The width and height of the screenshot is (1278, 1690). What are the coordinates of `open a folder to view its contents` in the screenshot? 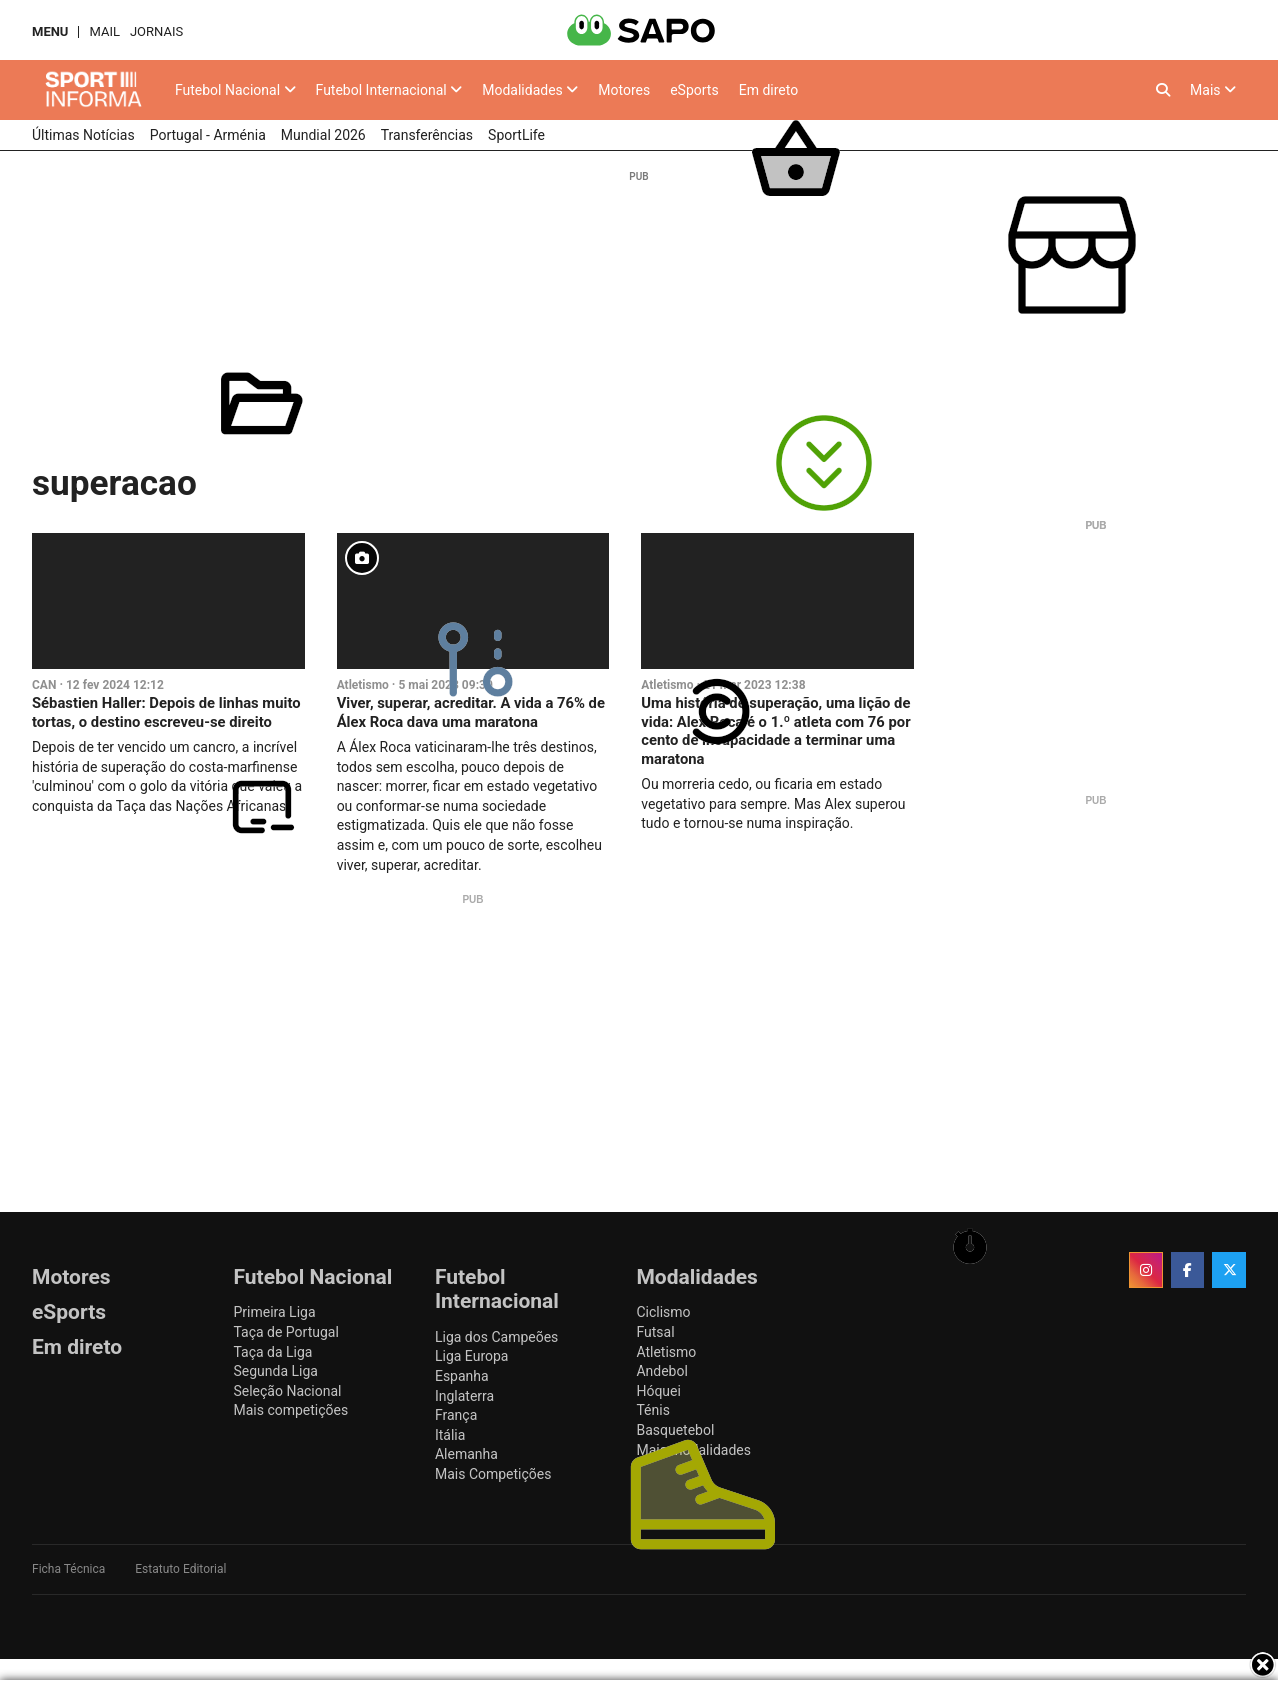 It's located at (259, 402).